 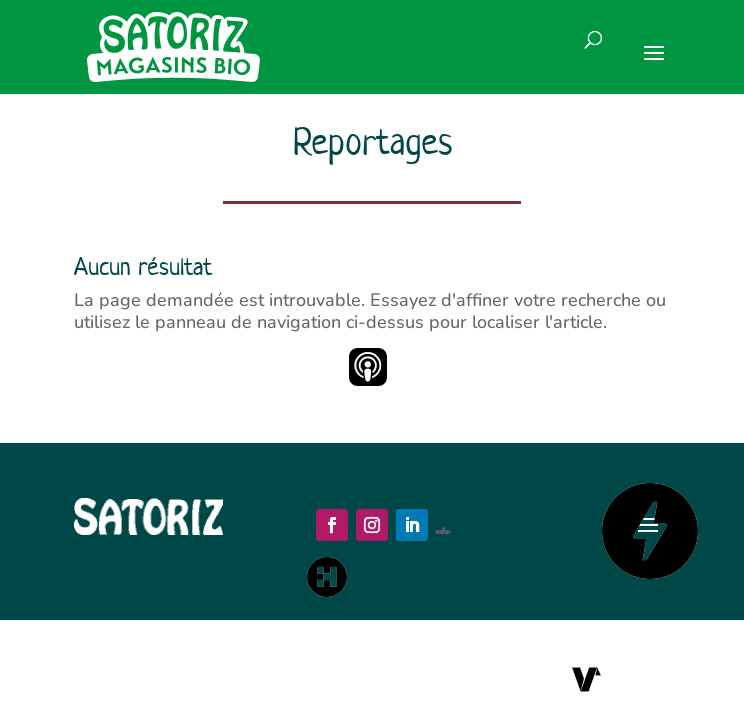 What do you see at coordinates (368, 367) in the screenshot?
I see `open apple podcasts app` at bounding box center [368, 367].